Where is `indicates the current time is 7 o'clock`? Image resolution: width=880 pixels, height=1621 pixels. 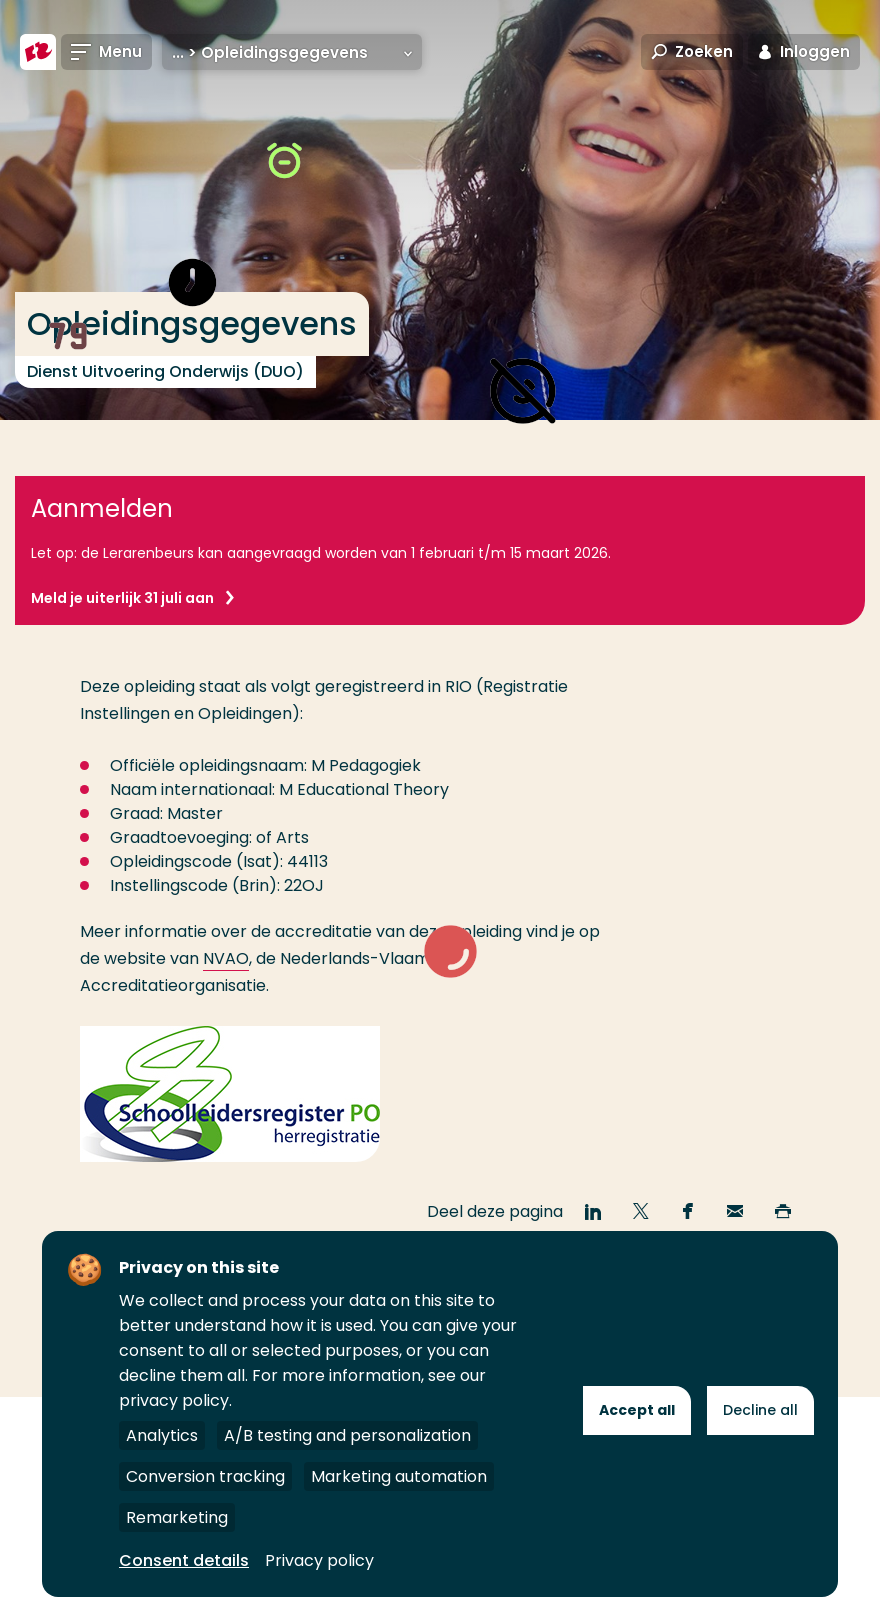
indicates the current time is 7 o'clock is located at coordinates (192, 282).